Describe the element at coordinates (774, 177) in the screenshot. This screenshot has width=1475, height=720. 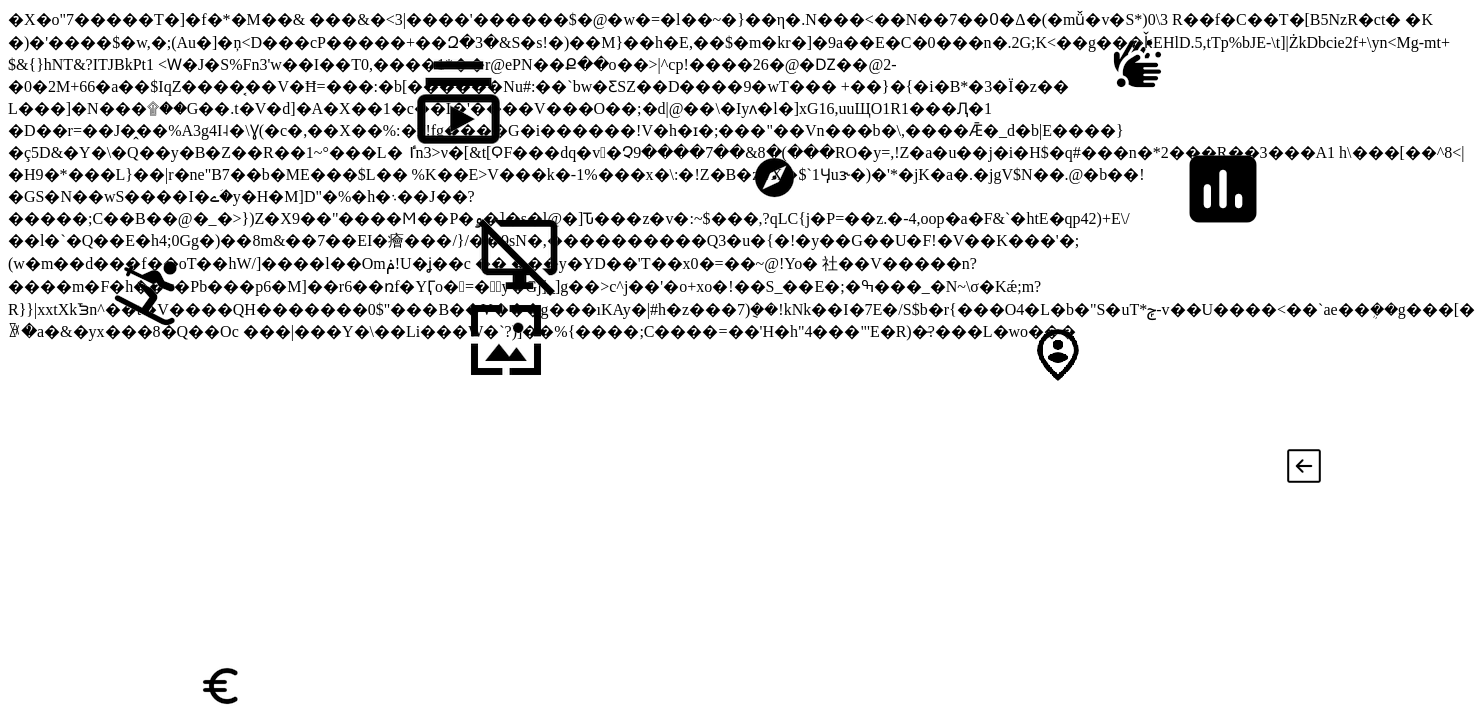
I see `explore nearby places or content` at that location.